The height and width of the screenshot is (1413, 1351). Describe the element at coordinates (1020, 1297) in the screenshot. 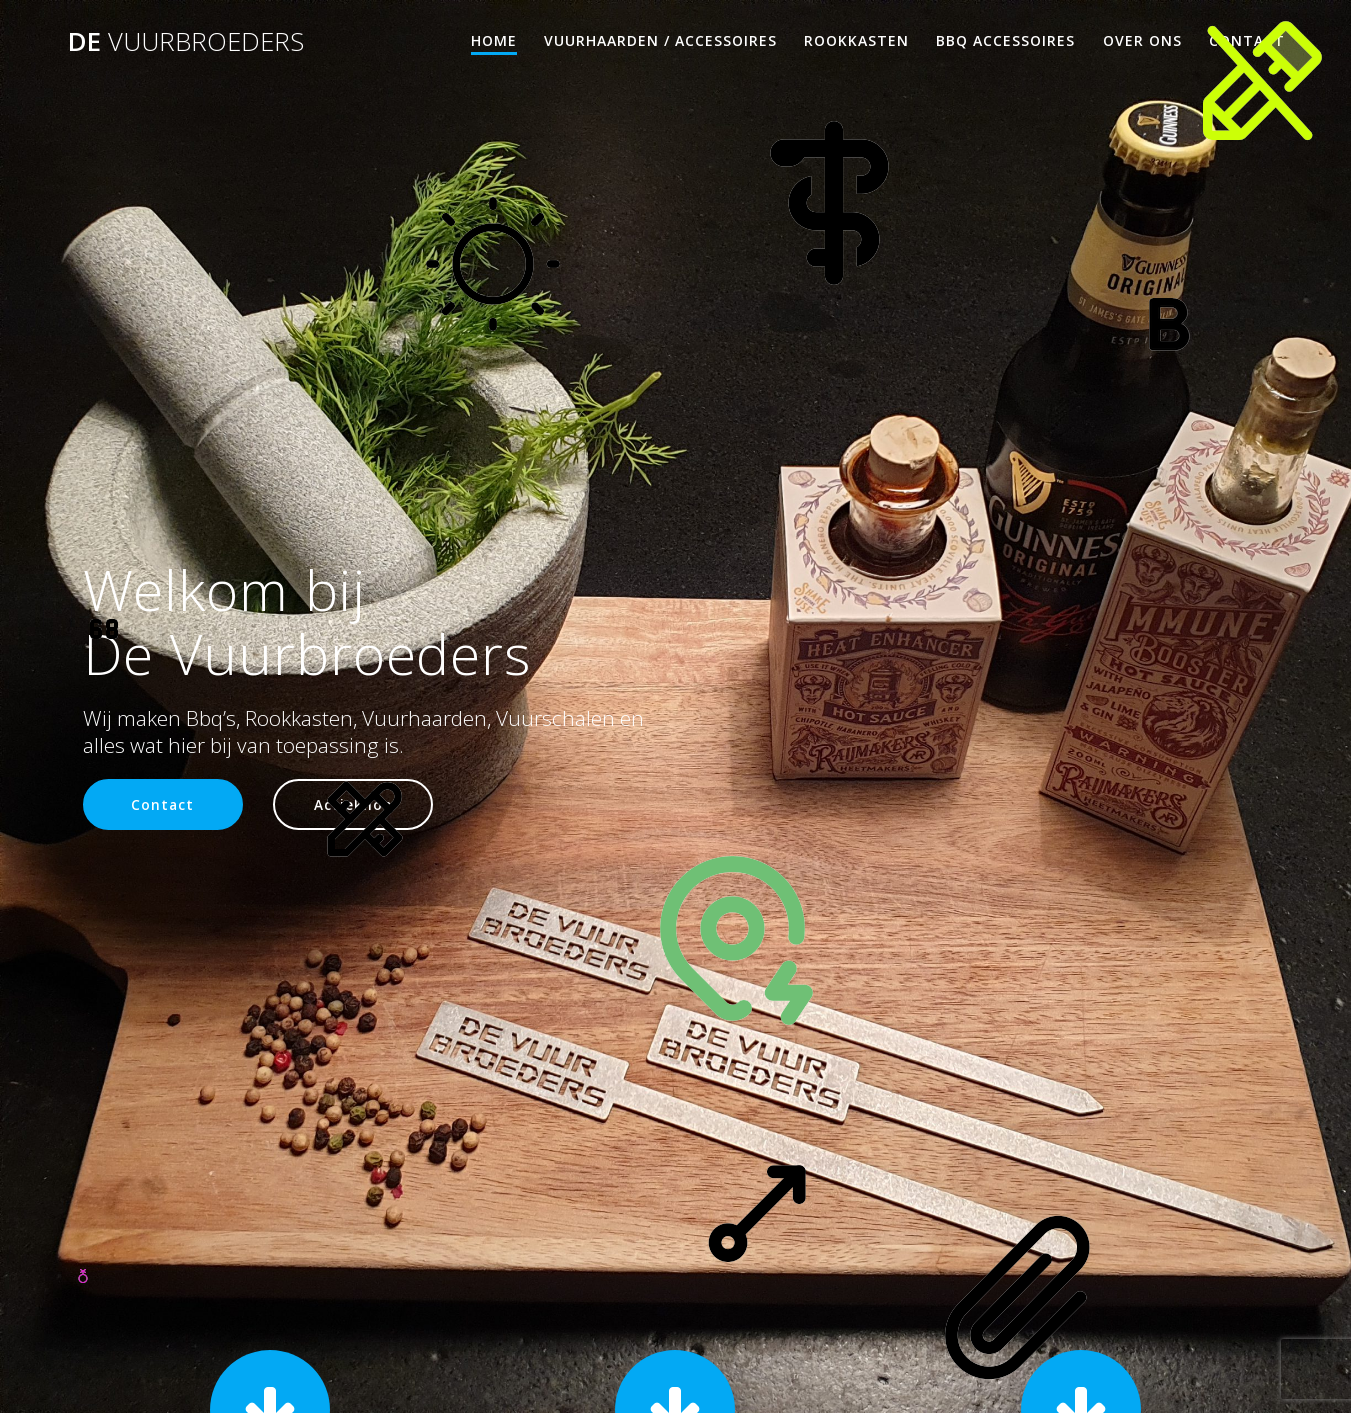

I see `attach a file to your message` at that location.